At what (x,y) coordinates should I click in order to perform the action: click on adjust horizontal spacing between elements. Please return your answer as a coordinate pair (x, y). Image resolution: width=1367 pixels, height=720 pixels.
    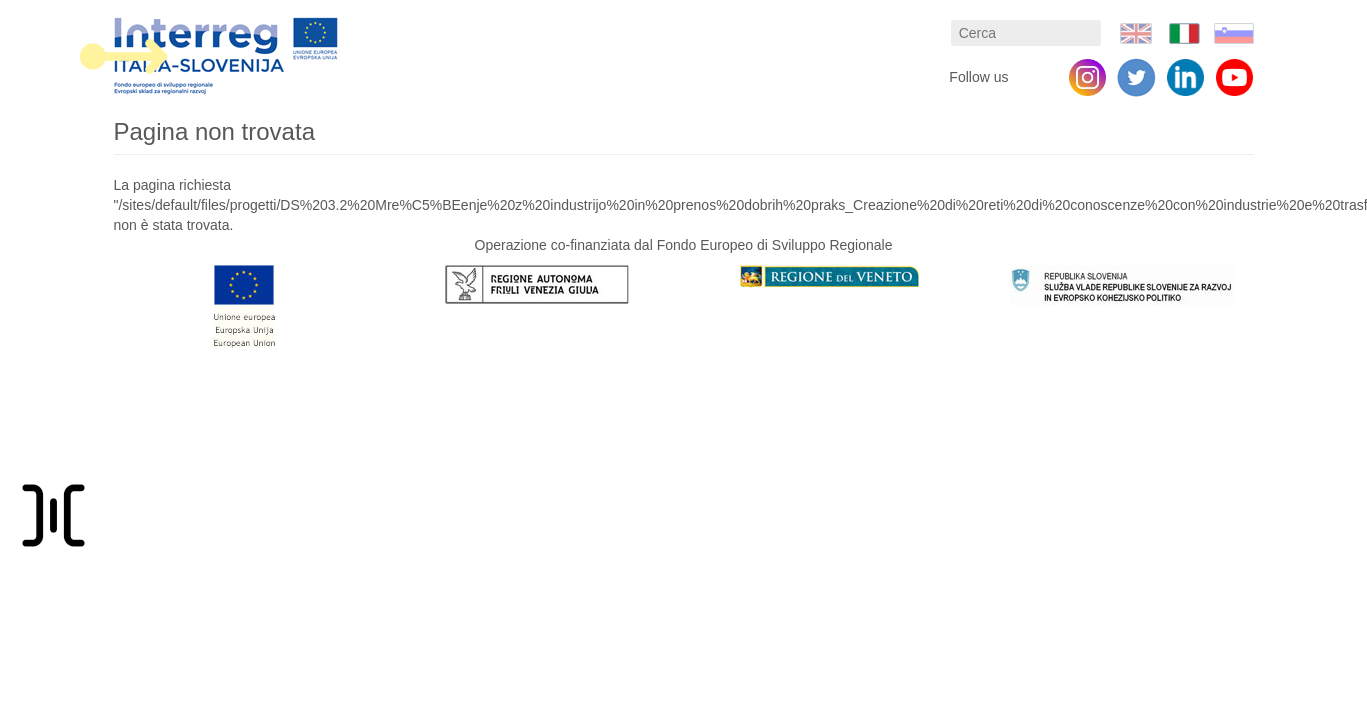
    Looking at the image, I should click on (53, 515).